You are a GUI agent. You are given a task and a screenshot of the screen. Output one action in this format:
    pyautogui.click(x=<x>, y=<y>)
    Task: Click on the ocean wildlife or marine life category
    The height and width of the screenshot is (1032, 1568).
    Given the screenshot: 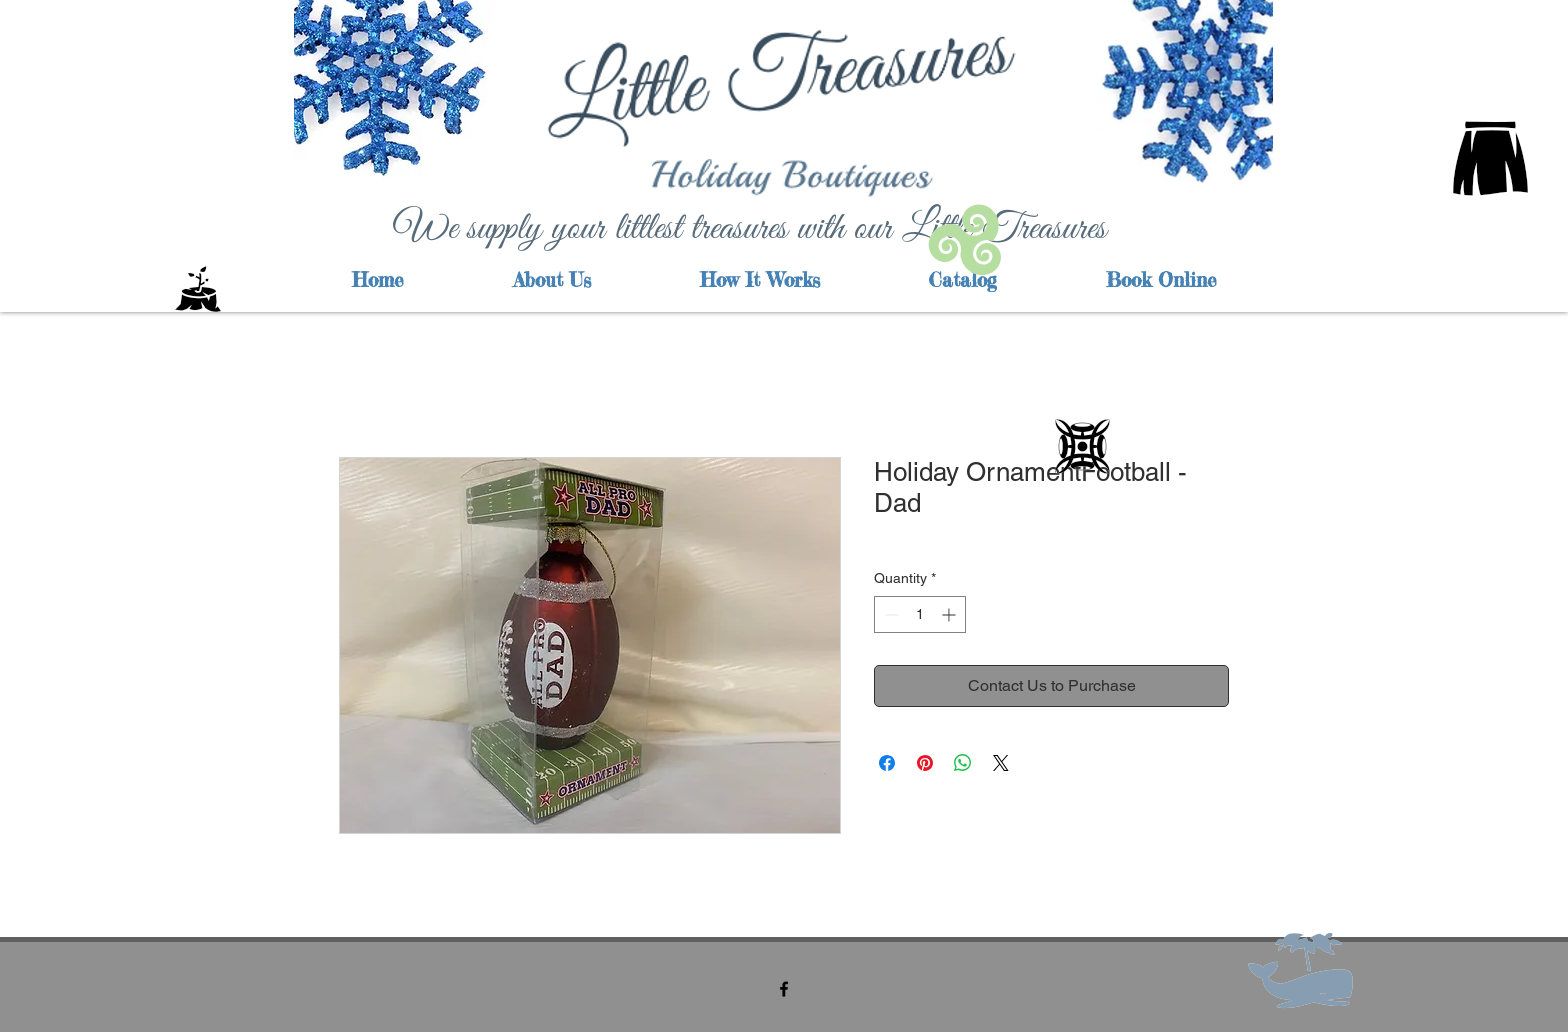 What is the action you would take?
    pyautogui.click(x=1300, y=970)
    